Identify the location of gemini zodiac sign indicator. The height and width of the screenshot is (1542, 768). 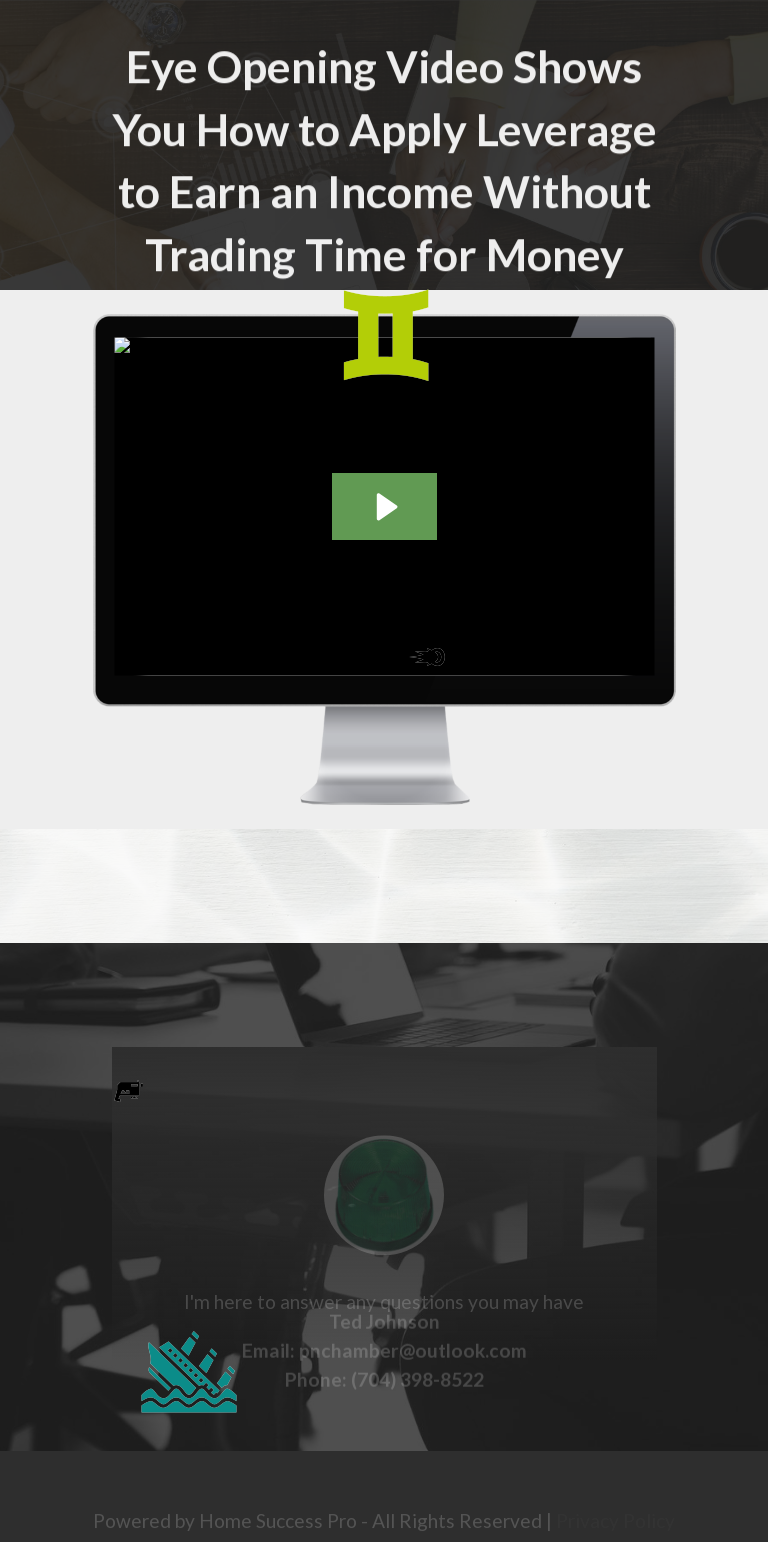
(386, 335).